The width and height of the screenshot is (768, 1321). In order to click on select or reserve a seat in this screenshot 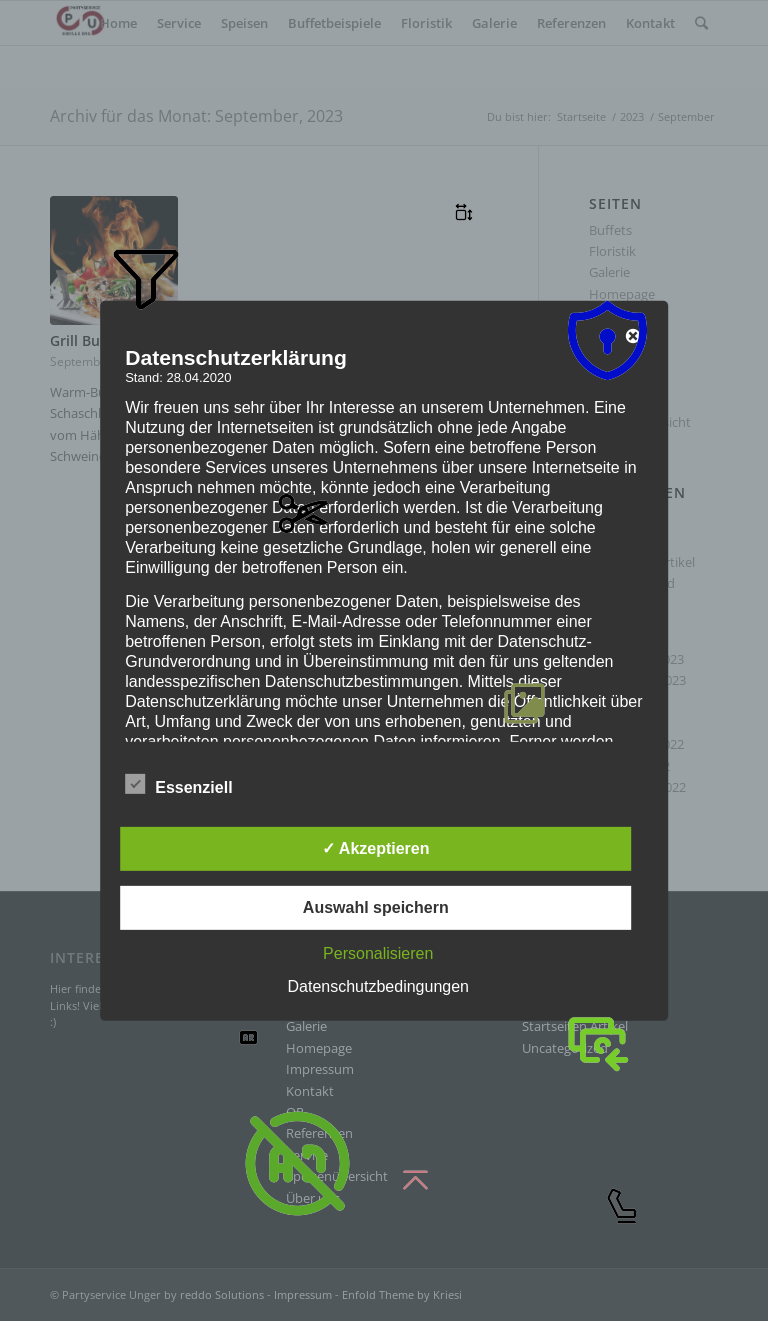, I will do `click(621, 1206)`.